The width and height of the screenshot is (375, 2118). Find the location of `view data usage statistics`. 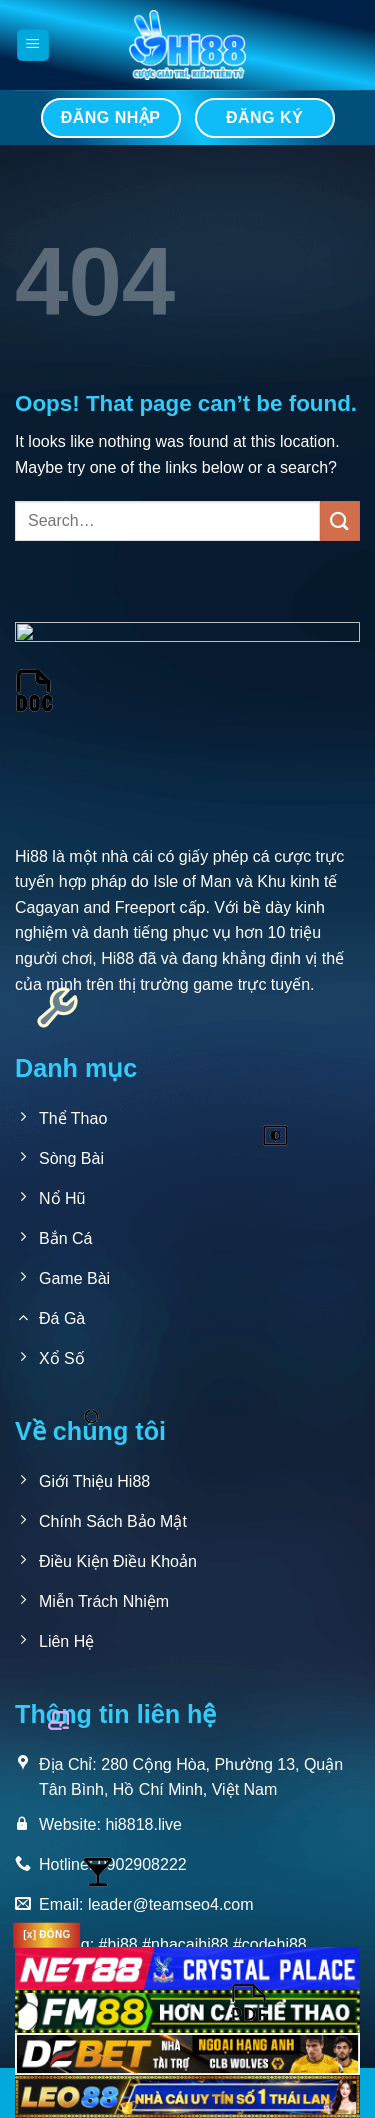

view data usage statistics is located at coordinates (91, 1416).